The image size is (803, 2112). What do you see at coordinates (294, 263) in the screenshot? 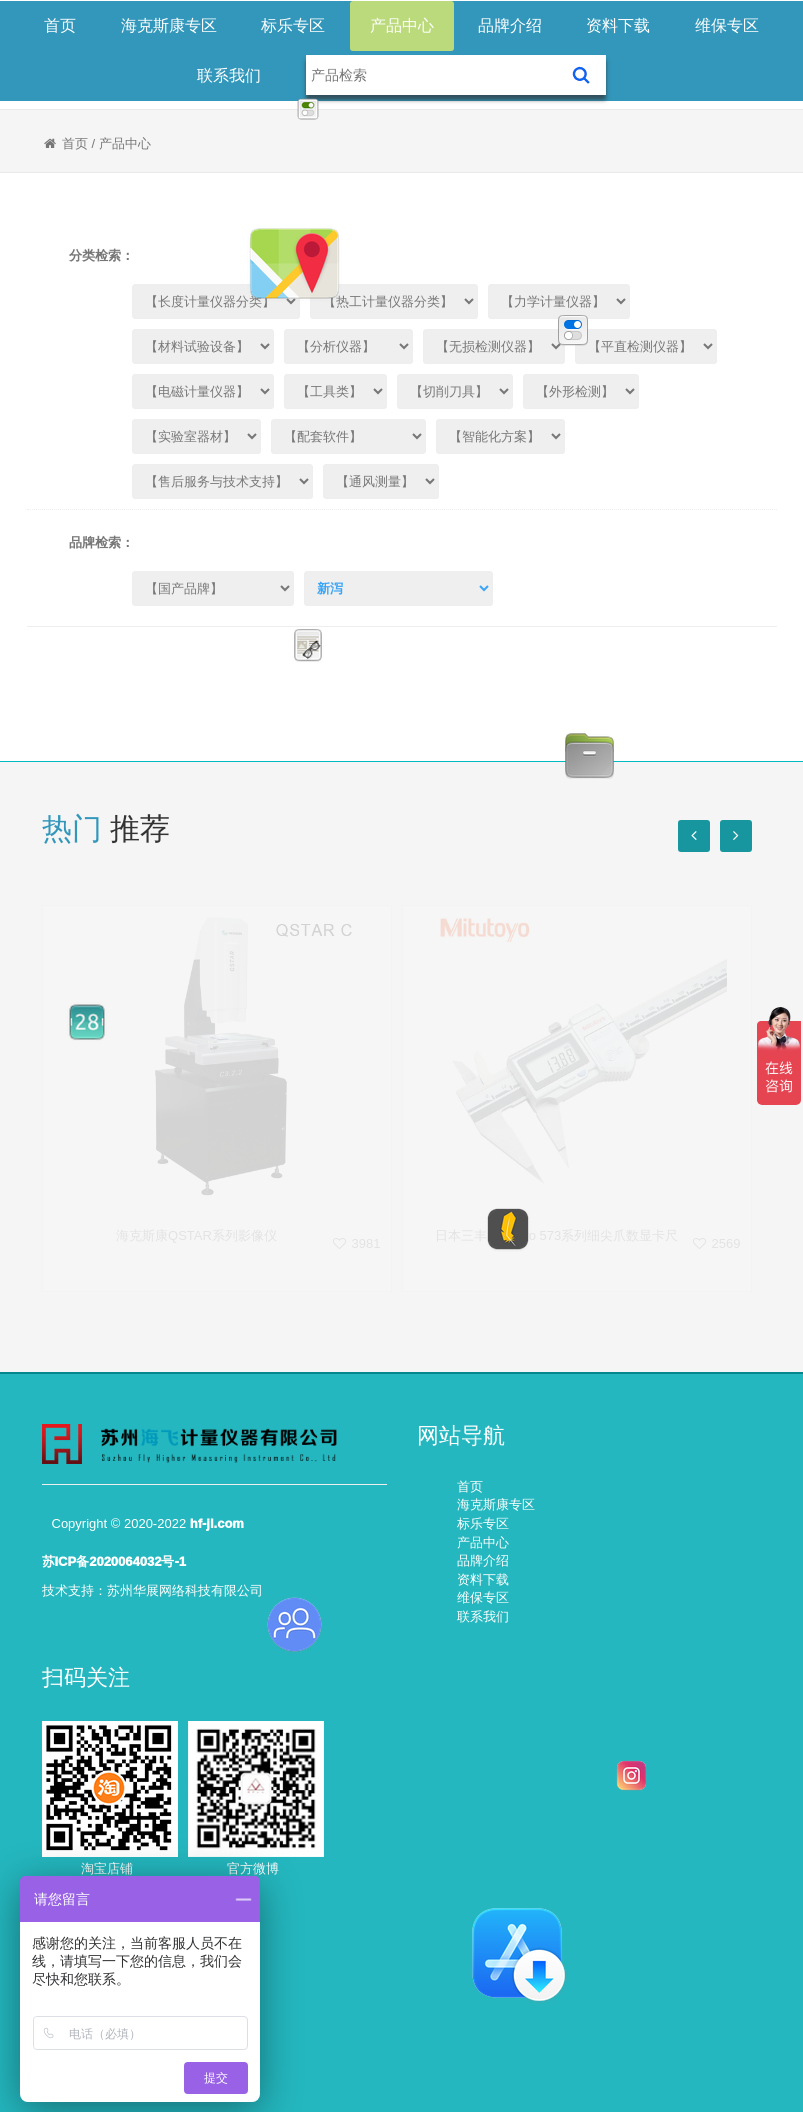
I see `open the maps application` at bounding box center [294, 263].